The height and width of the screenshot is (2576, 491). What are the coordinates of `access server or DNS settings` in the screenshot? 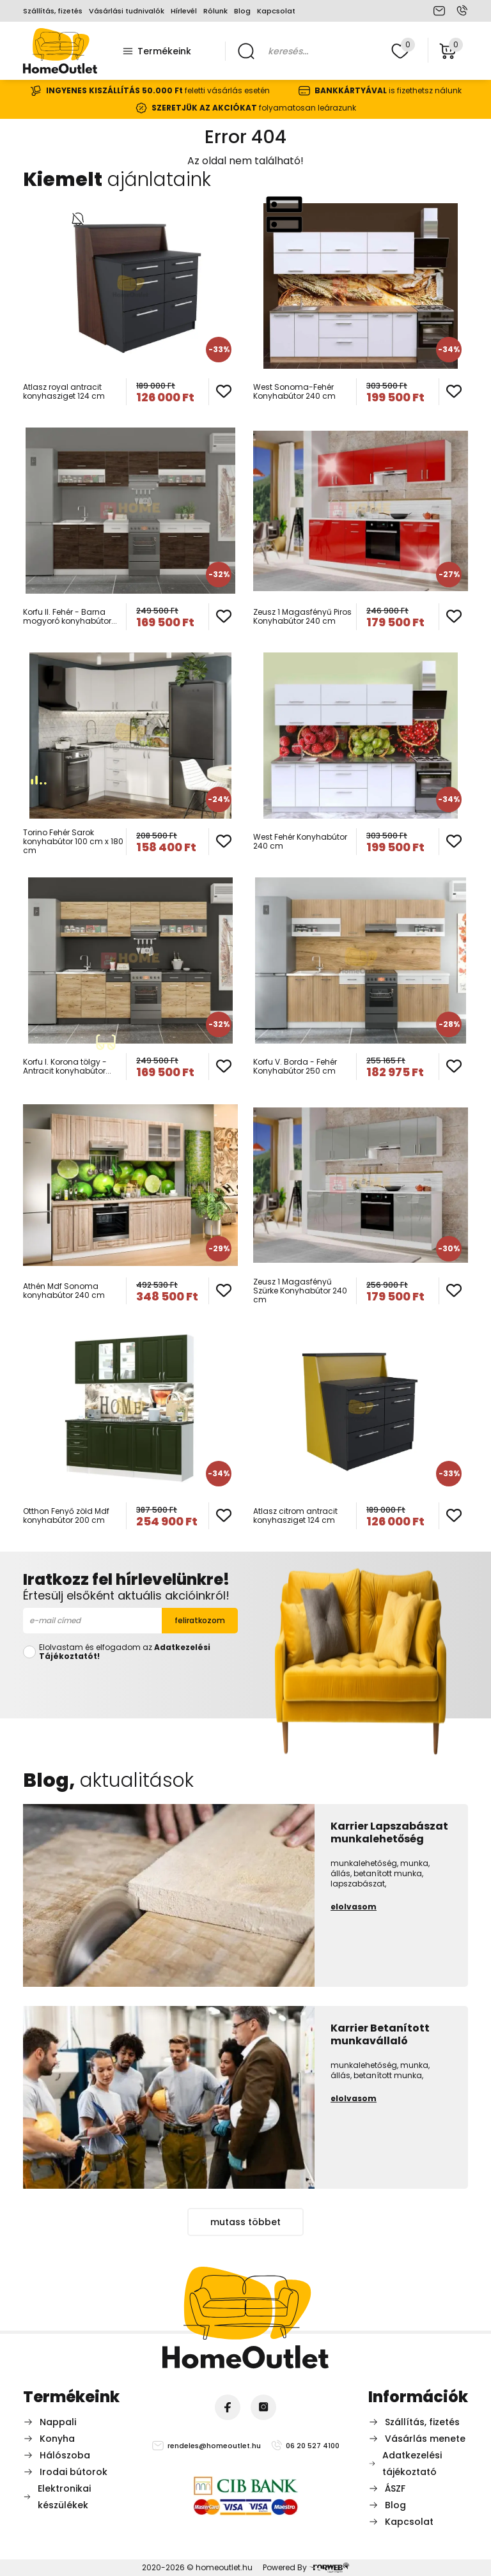 It's located at (284, 214).